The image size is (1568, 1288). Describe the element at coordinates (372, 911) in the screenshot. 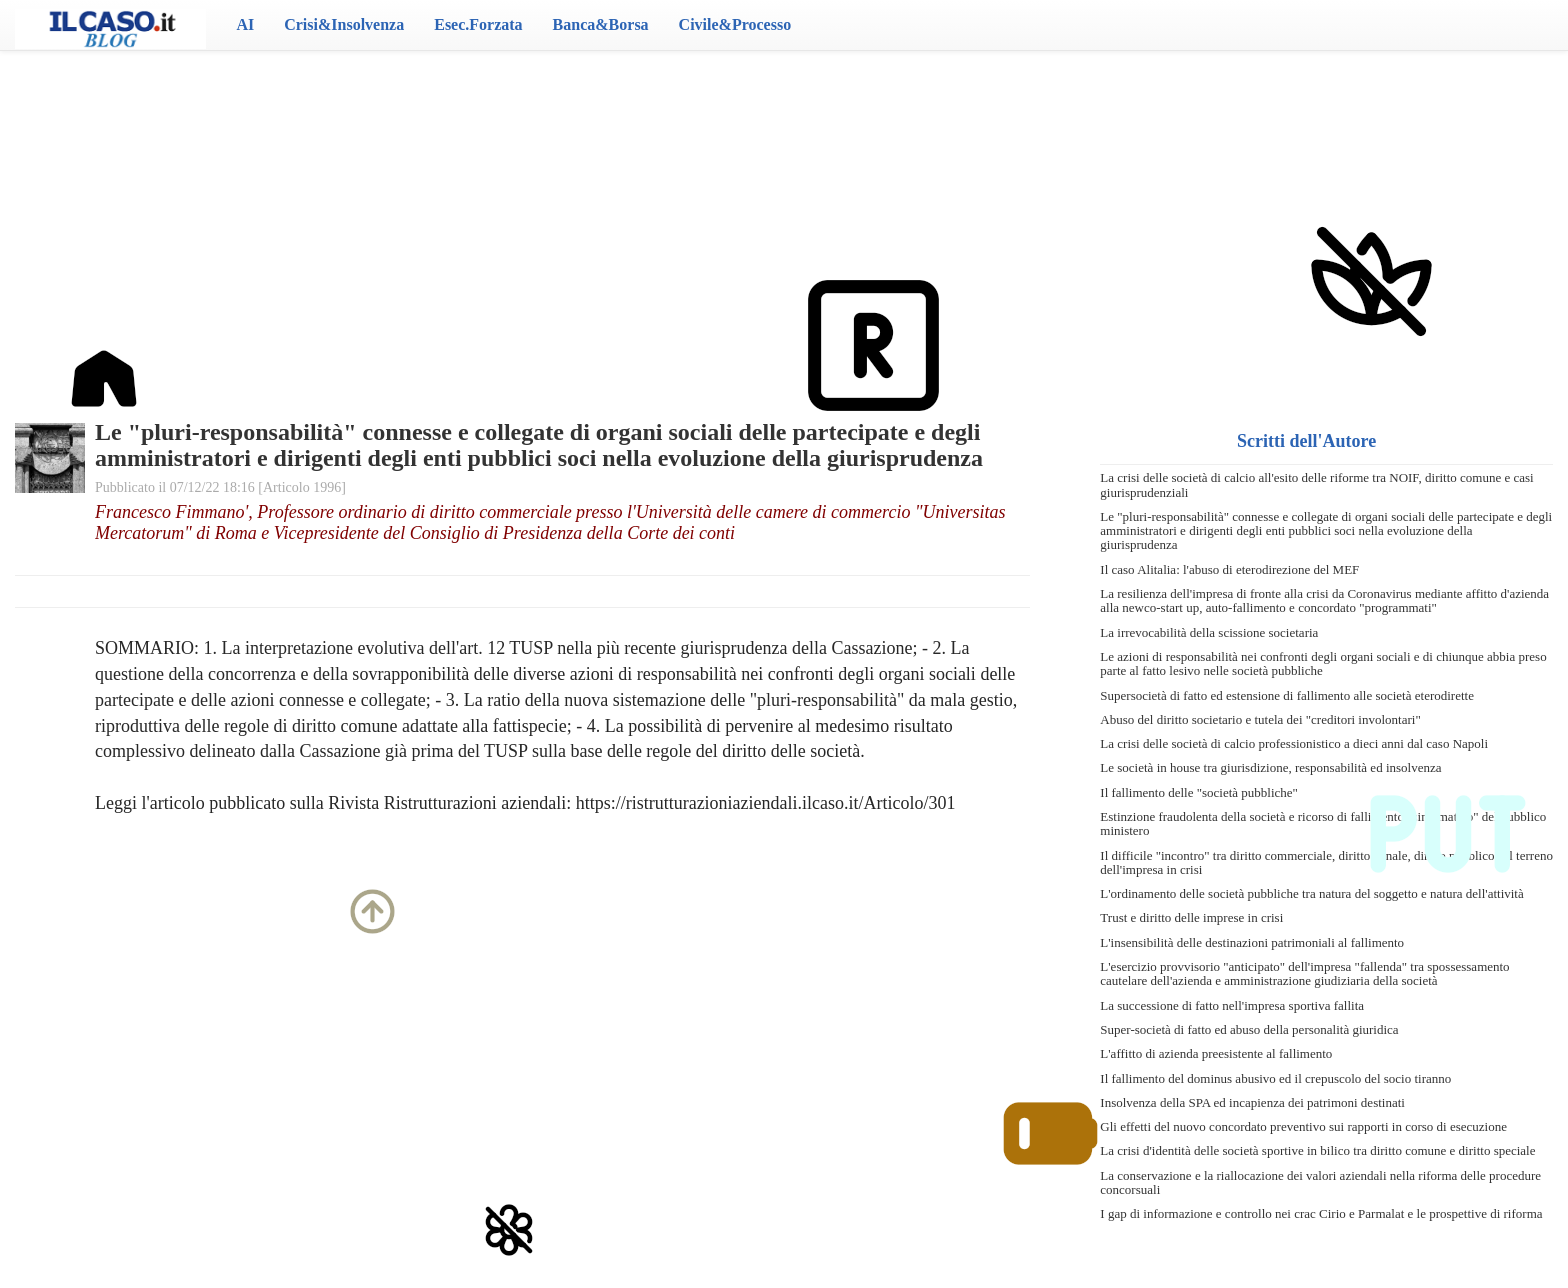

I see `scroll to top of page` at that location.